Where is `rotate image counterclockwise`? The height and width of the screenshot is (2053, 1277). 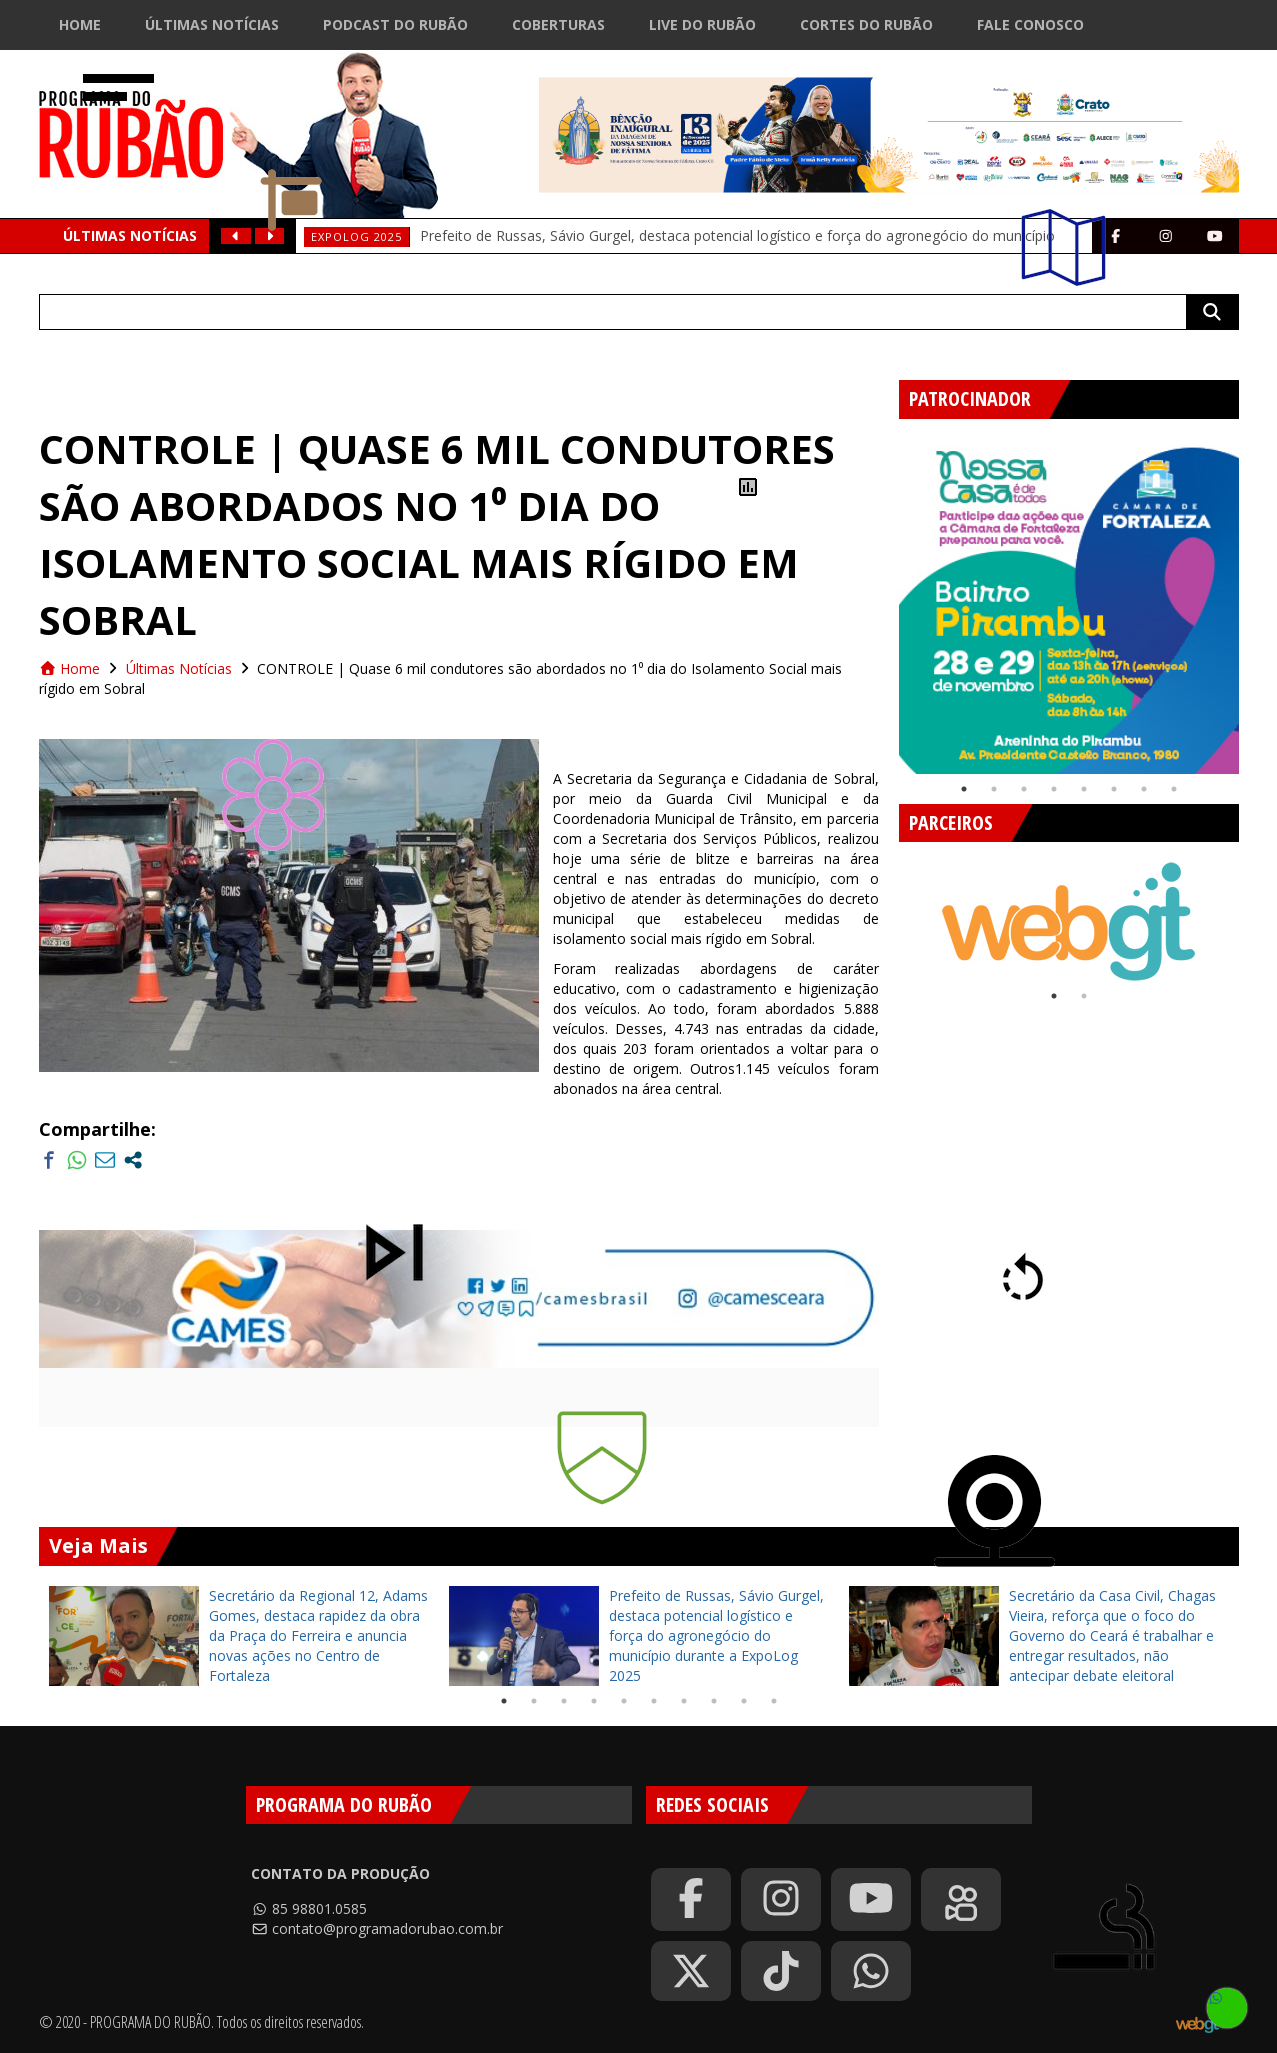 rotate image counterclockwise is located at coordinates (1023, 1280).